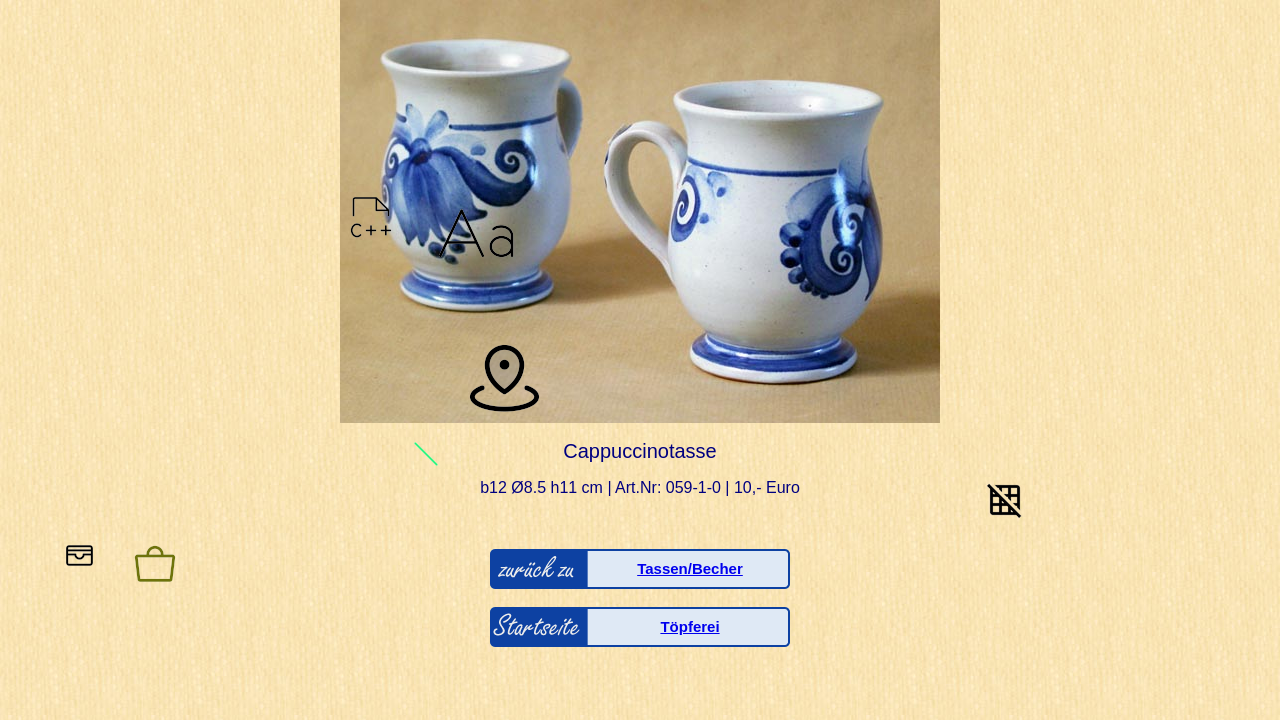 The image size is (1280, 720). What do you see at coordinates (155, 566) in the screenshot?
I see `view your shopping bag` at bounding box center [155, 566].